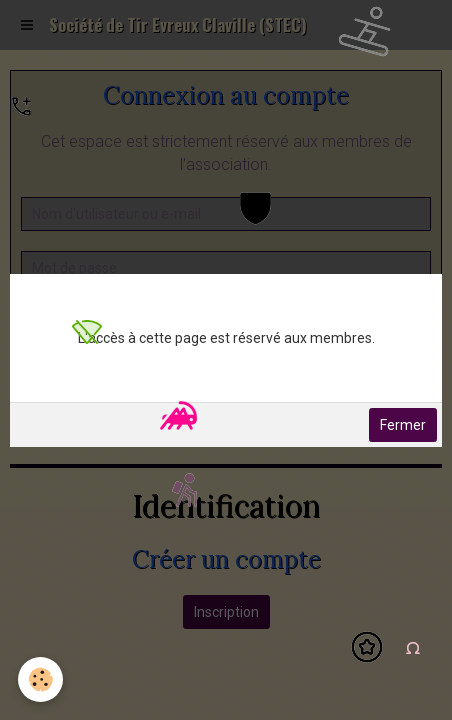  I want to click on access hiking trails or outdoor activities, so click(186, 490).